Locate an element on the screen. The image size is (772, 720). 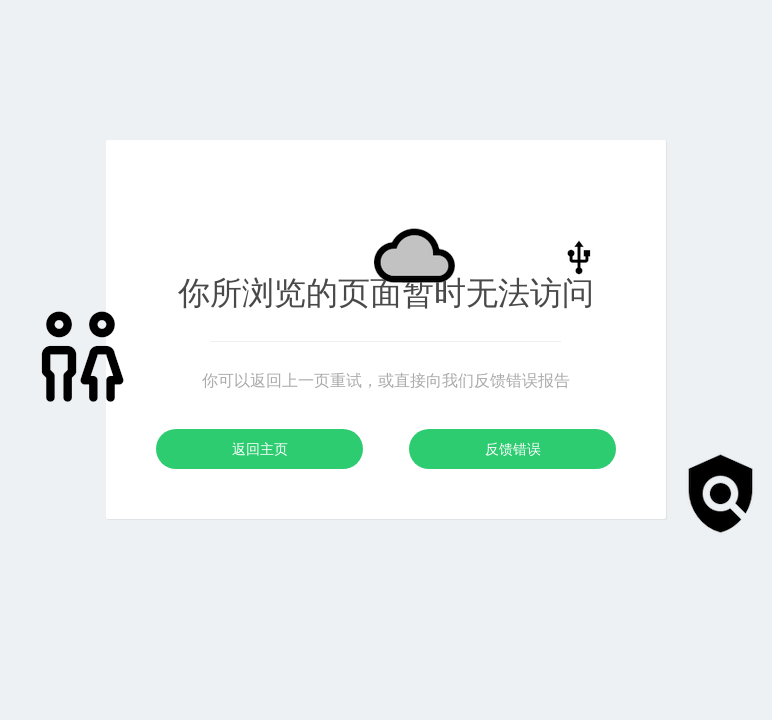
cloud storage or sync status is located at coordinates (414, 255).